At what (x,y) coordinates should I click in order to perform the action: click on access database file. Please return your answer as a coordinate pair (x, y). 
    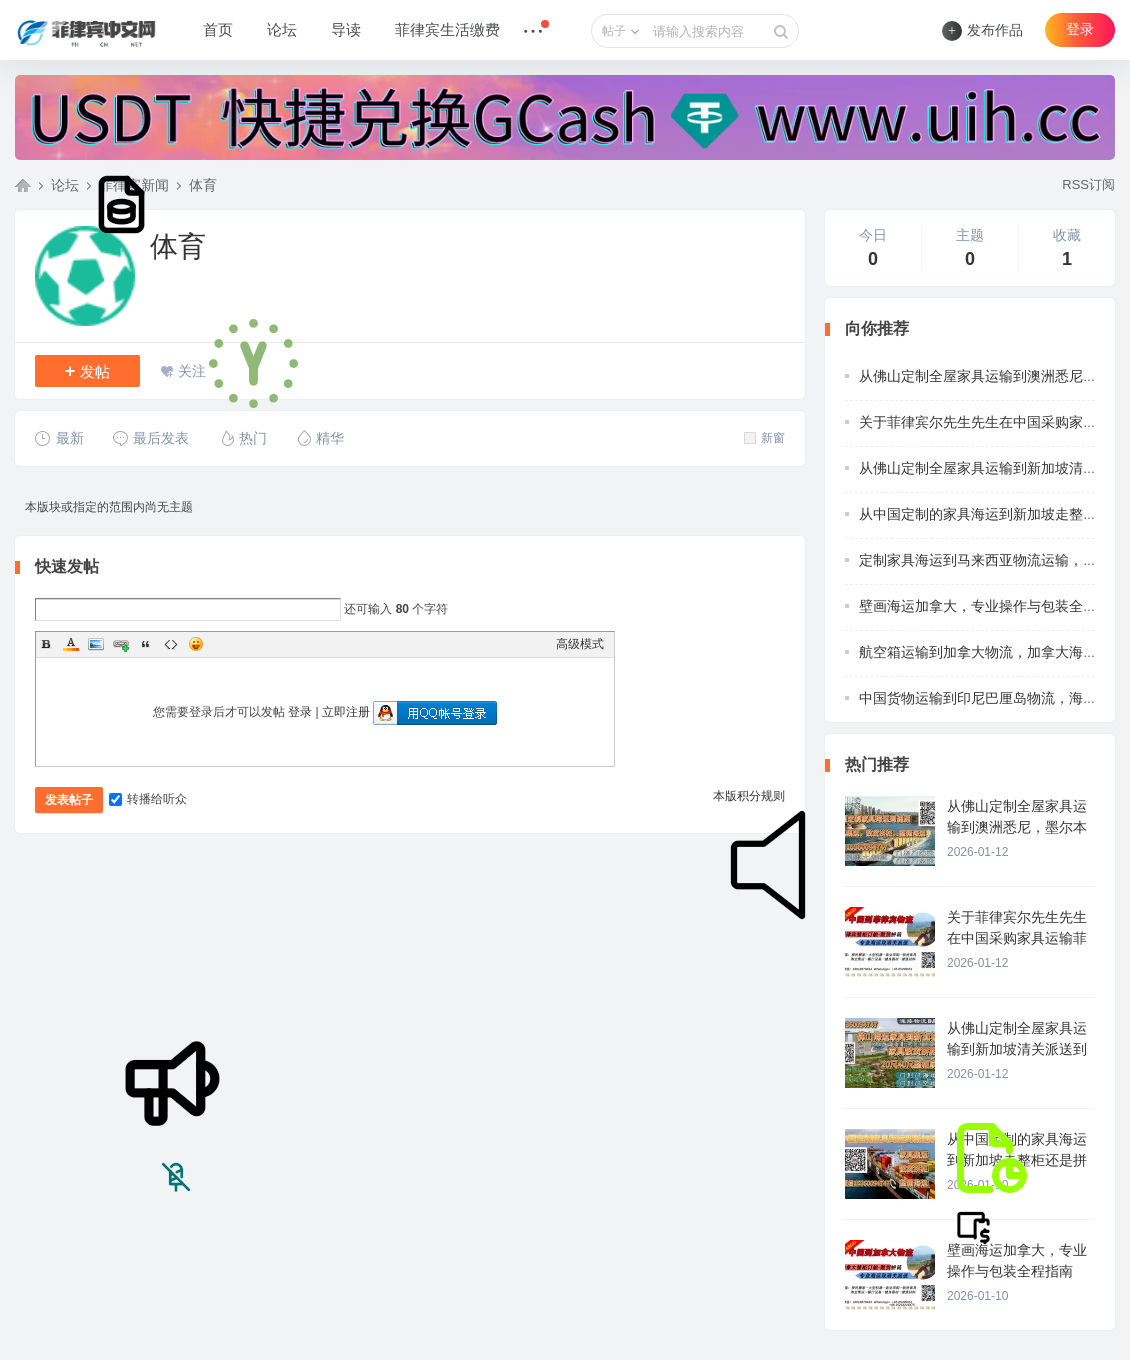
    Looking at the image, I should click on (121, 204).